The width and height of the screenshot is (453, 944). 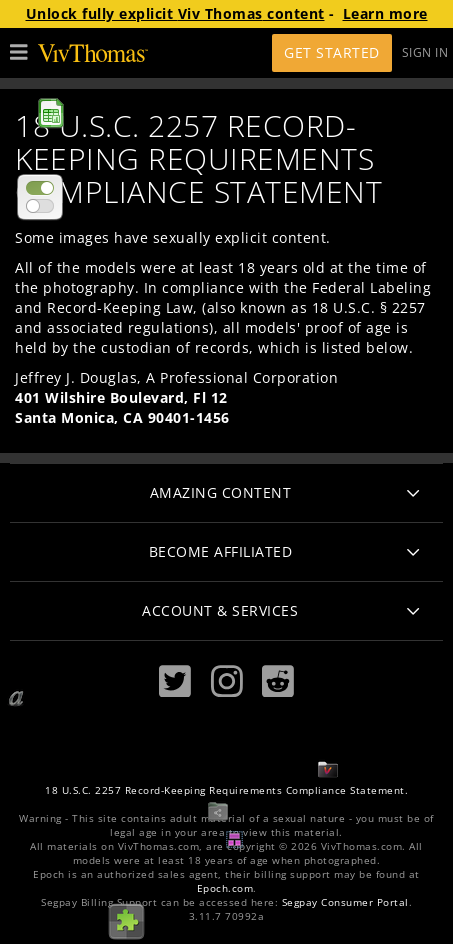 I want to click on open your public shared folder, so click(x=218, y=811).